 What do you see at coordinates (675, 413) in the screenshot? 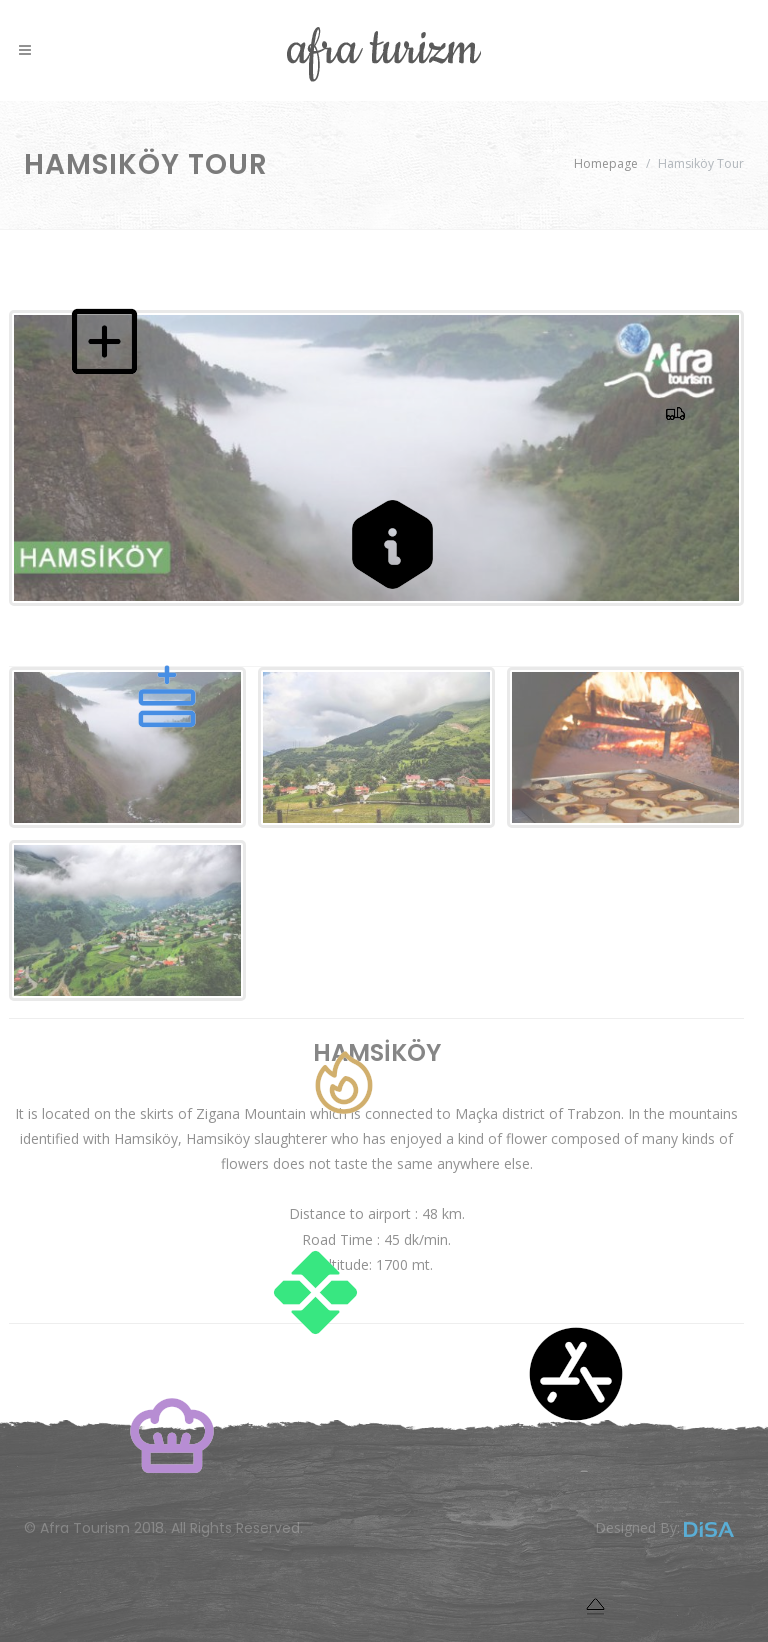
I see `track shipping or delivery status` at bounding box center [675, 413].